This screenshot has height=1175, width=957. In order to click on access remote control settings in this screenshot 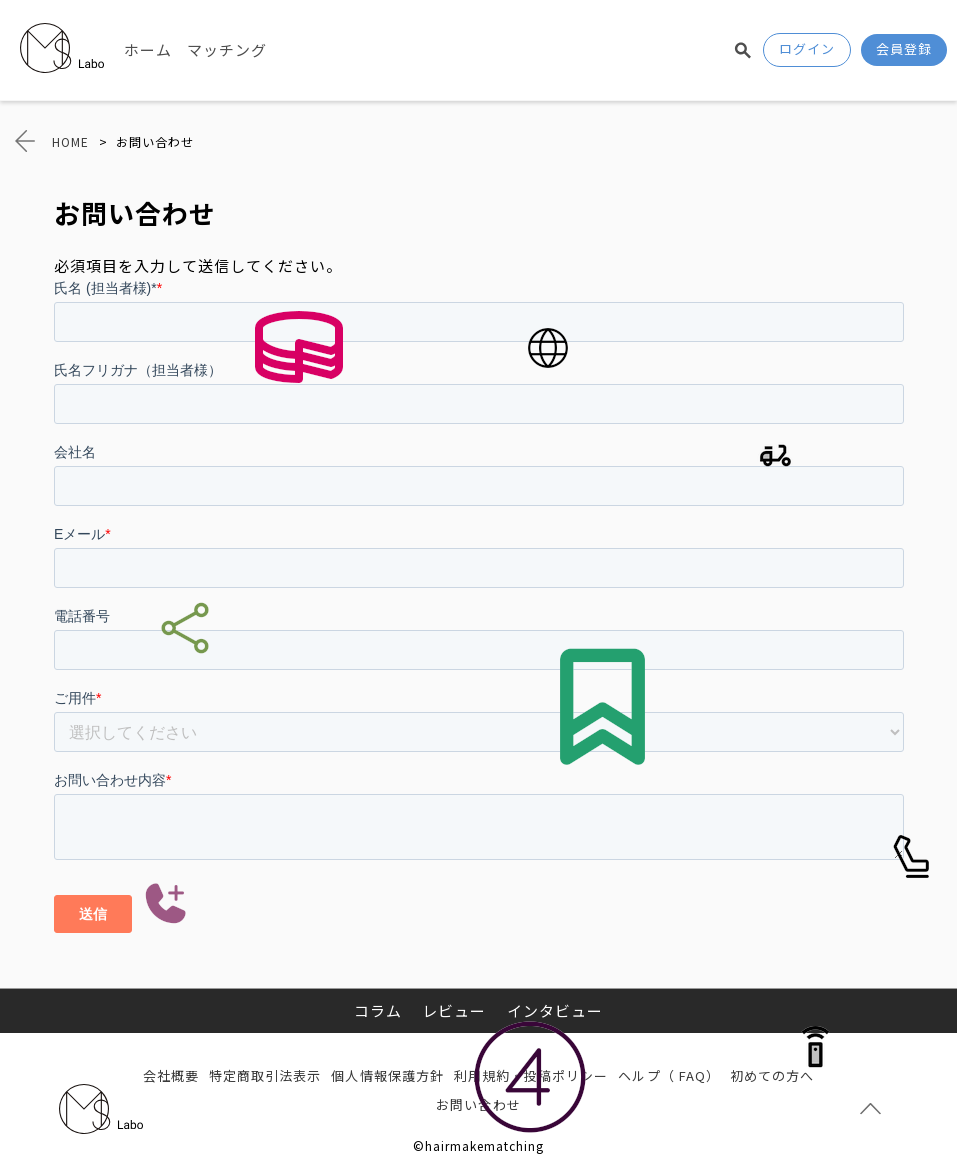, I will do `click(815, 1047)`.